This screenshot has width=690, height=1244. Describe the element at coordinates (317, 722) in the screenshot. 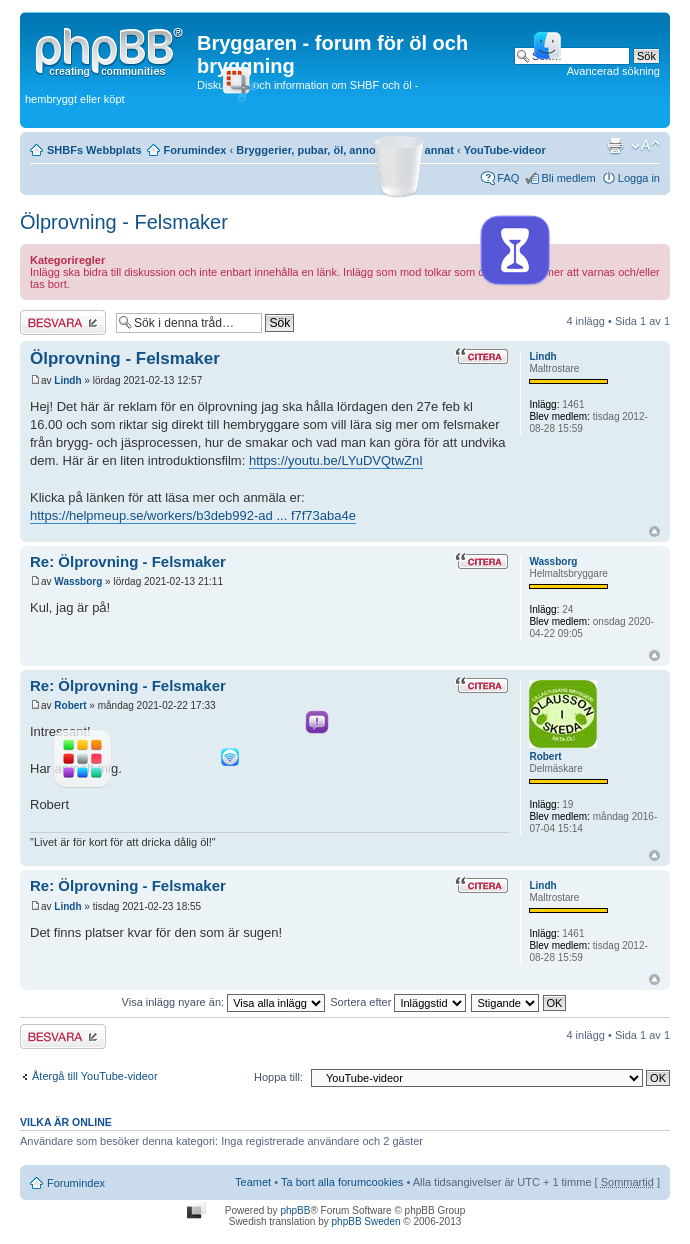

I see `open Feedback Assistant to submit bug reports to Apple` at that location.